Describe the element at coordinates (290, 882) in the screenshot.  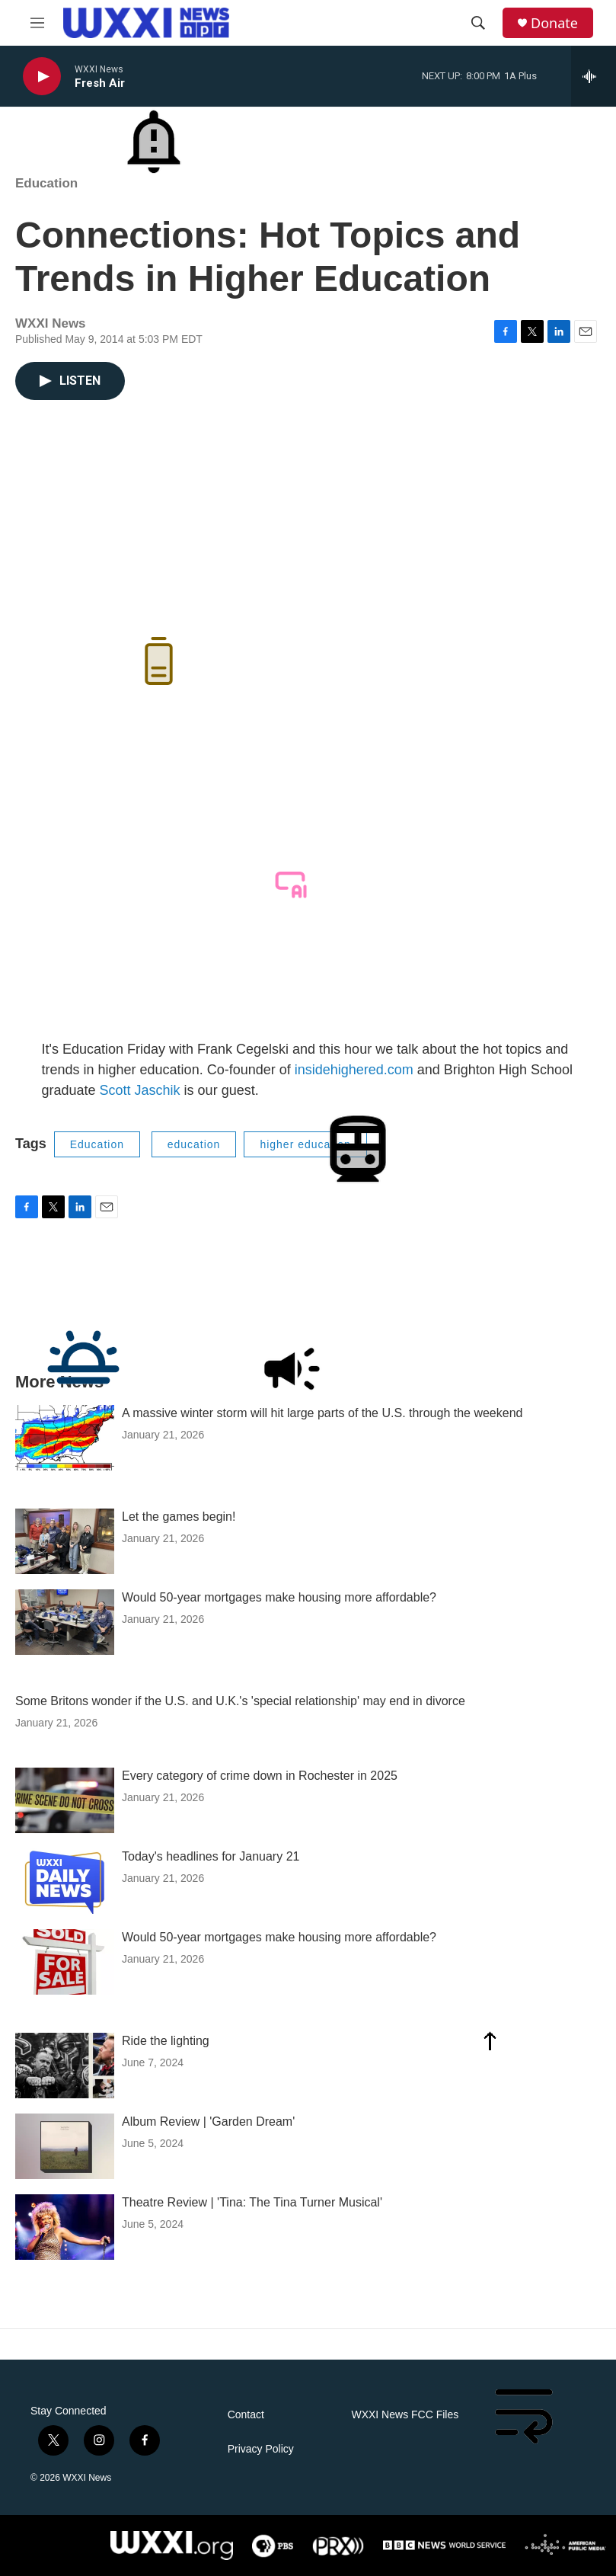
I see `enter text for AI processing` at that location.